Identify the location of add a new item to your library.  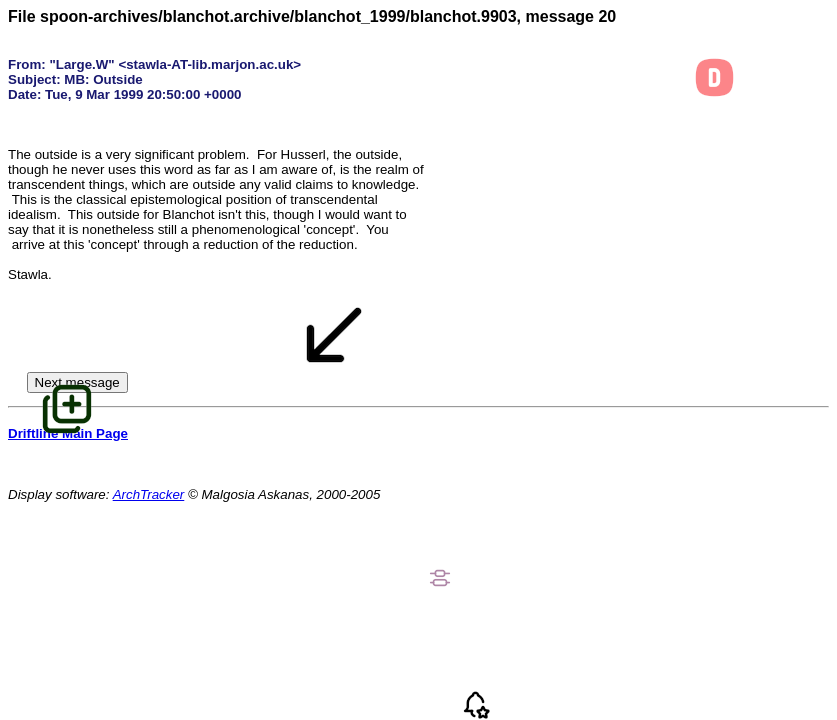
(67, 409).